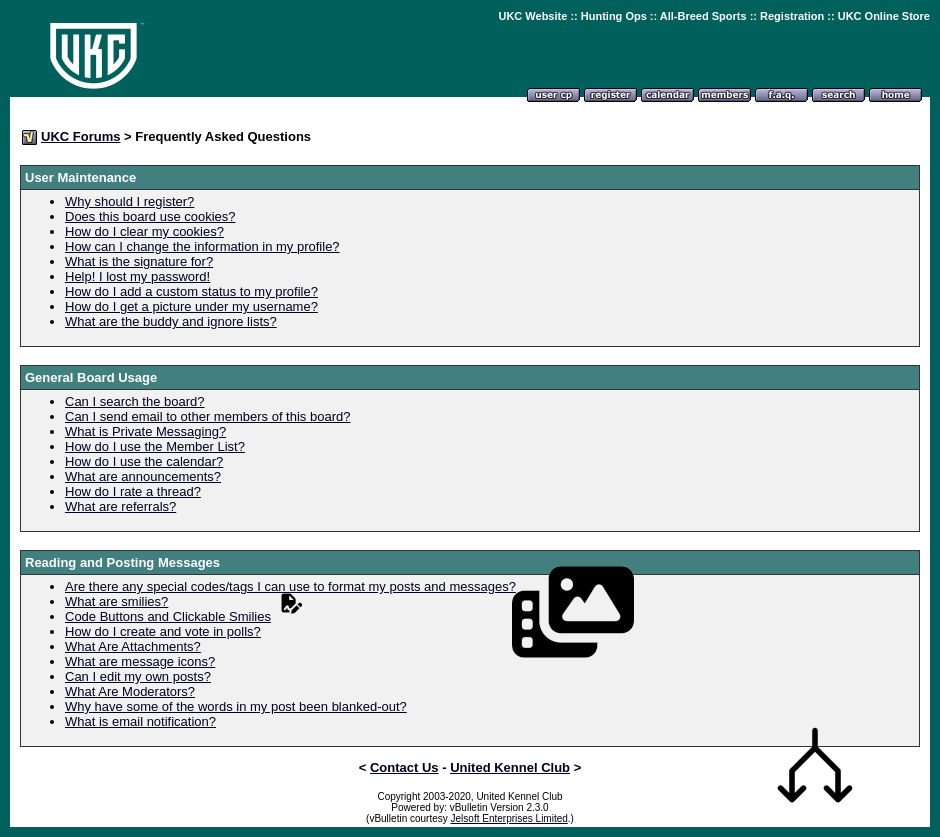 The height and width of the screenshot is (837, 940). What do you see at coordinates (573, 615) in the screenshot?
I see `access photo and video gallery` at bounding box center [573, 615].